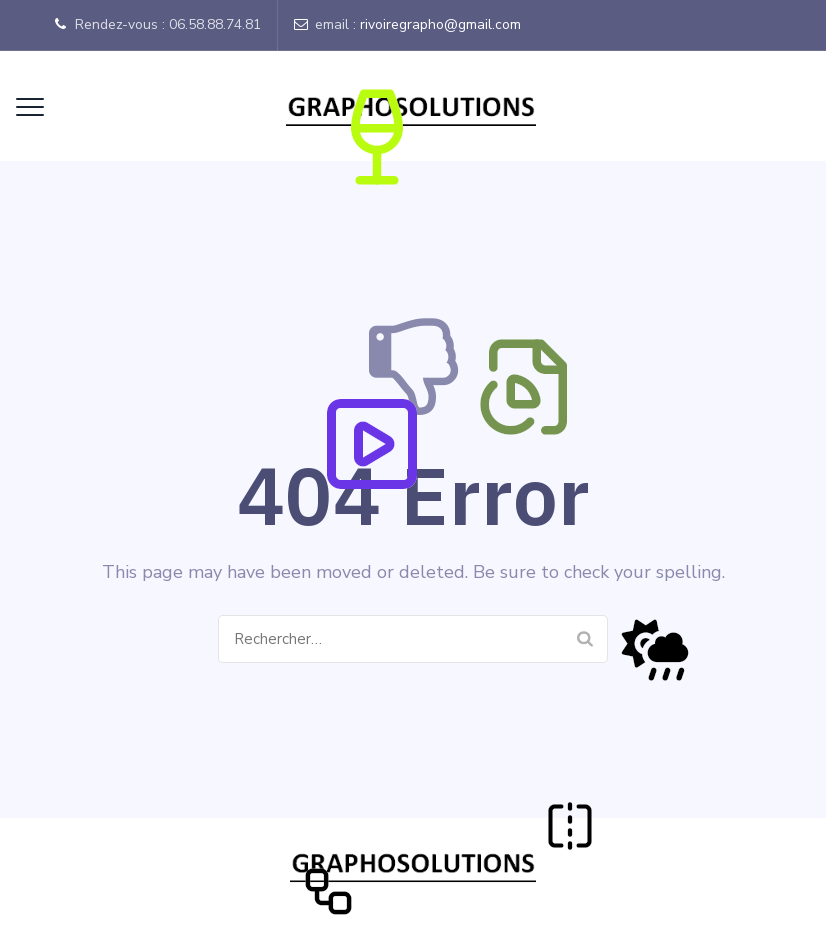 The width and height of the screenshot is (826, 936). I want to click on browse wine selection or menu, so click(377, 137).